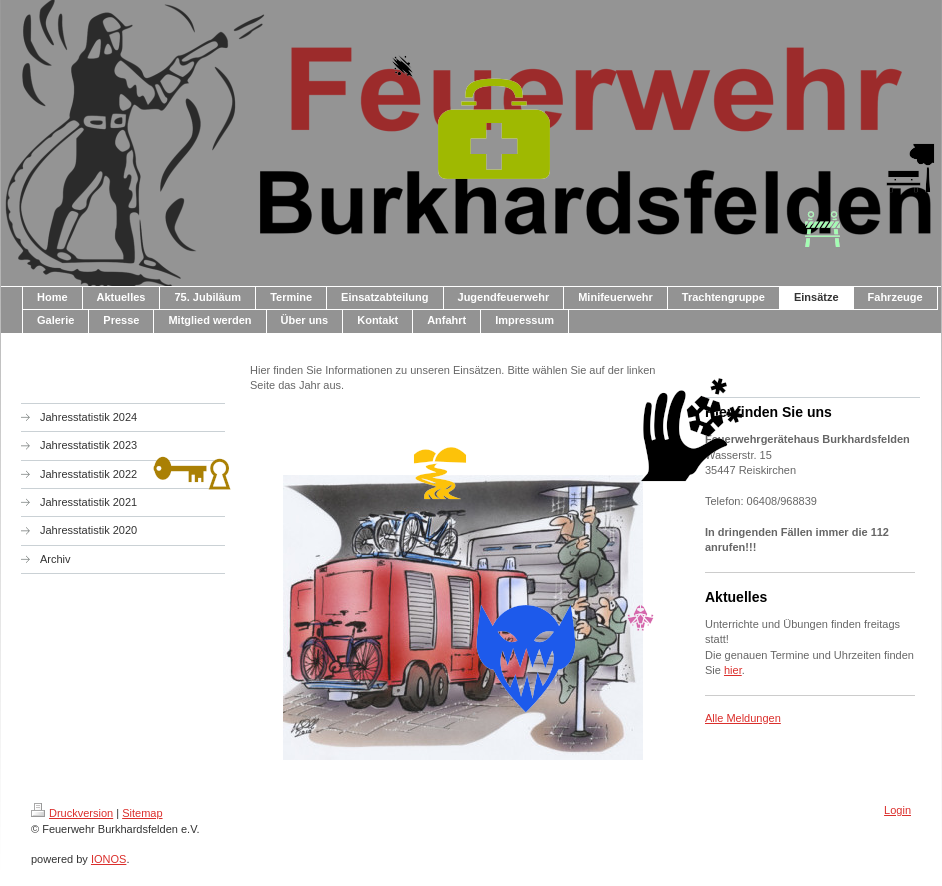  What do you see at coordinates (494, 123) in the screenshot?
I see `access health or medical features` at bounding box center [494, 123].